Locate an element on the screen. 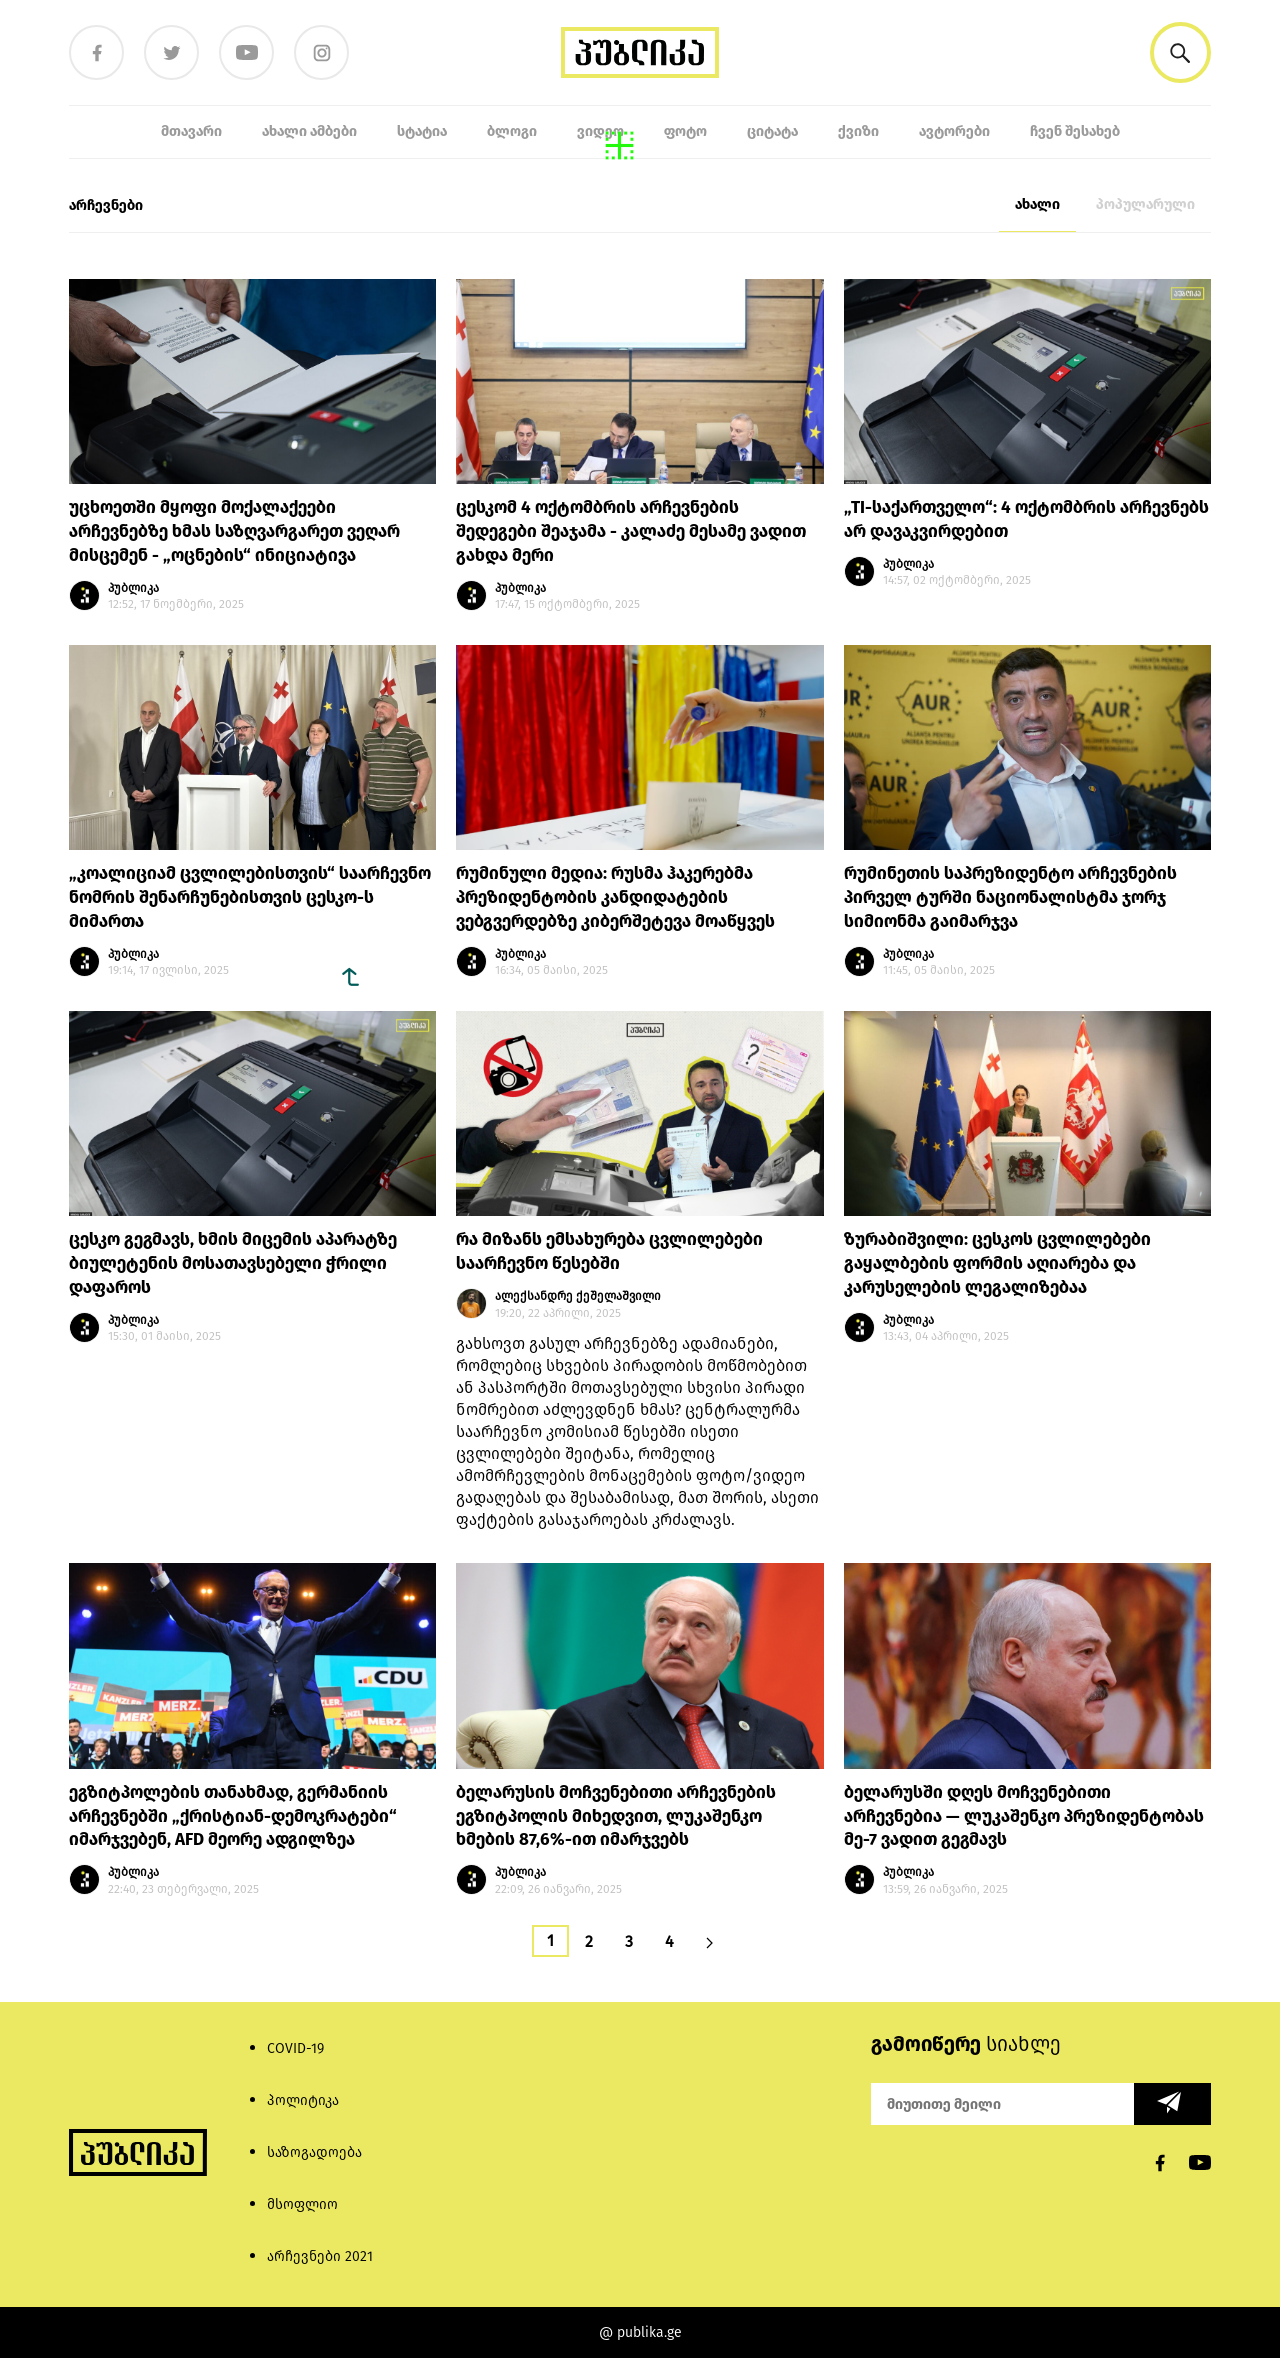 The image size is (1280, 2358). apply inner borders to selected cells is located at coordinates (619, 145).